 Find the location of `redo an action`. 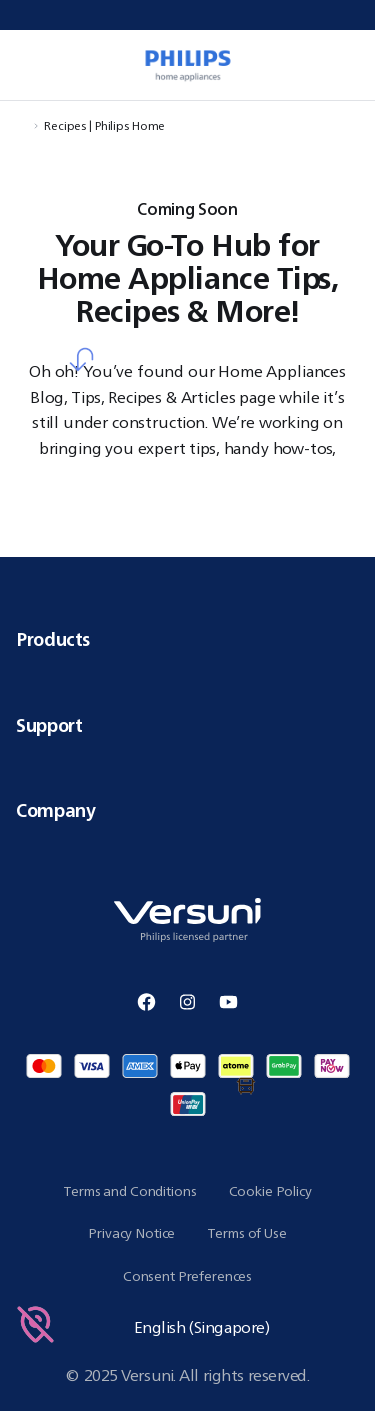

redo an action is located at coordinates (81, 359).